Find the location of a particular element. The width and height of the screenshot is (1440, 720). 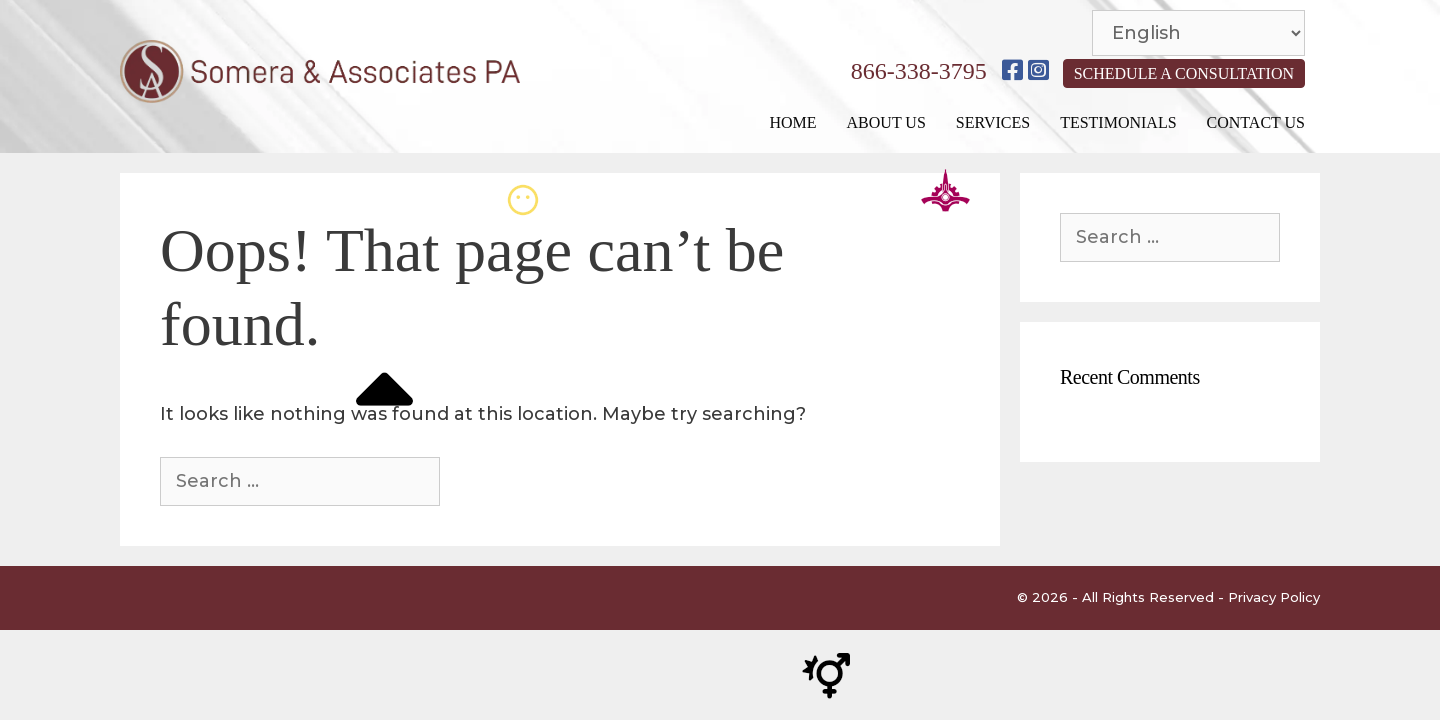

indicates gender-based violence awareness or resources is located at coordinates (826, 677).